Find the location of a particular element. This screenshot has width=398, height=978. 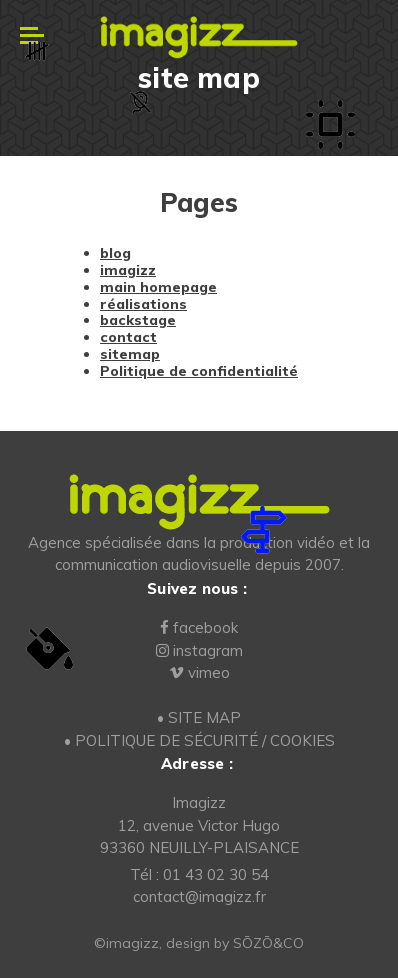

track count or keep score is located at coordinates (37, 51).